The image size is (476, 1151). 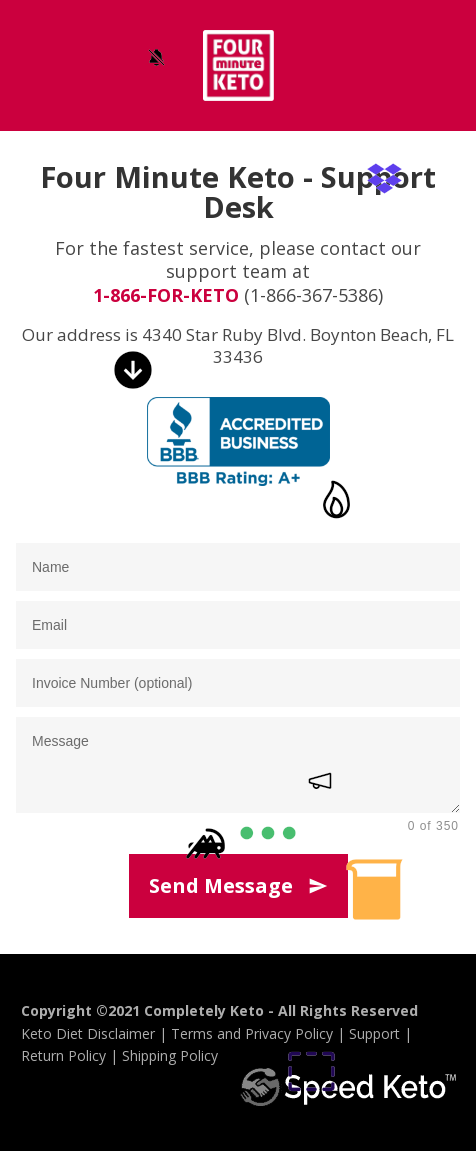 I want to click on indicates a selection area or bounding box, so click(x=311, y=1071).